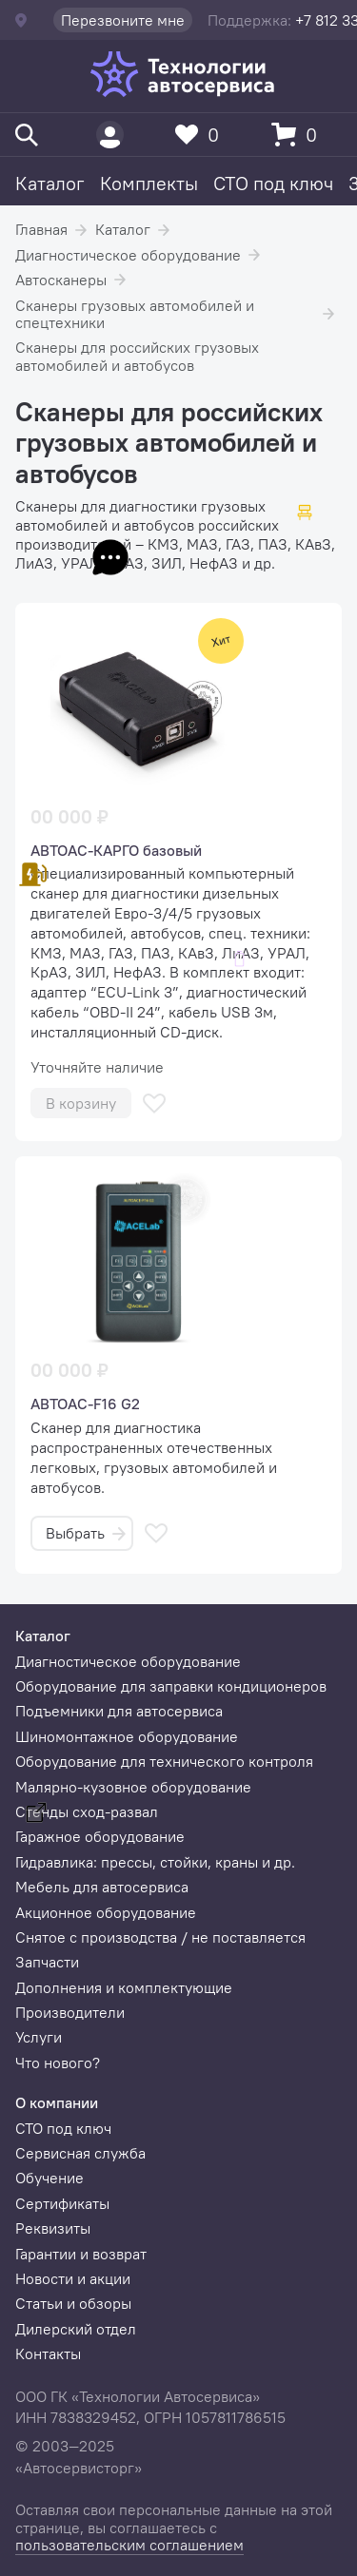  What do you see at coordinates (305, 513) in the screenshot?
I see `browse furniture or seating options` at bounding box center [305, 513].